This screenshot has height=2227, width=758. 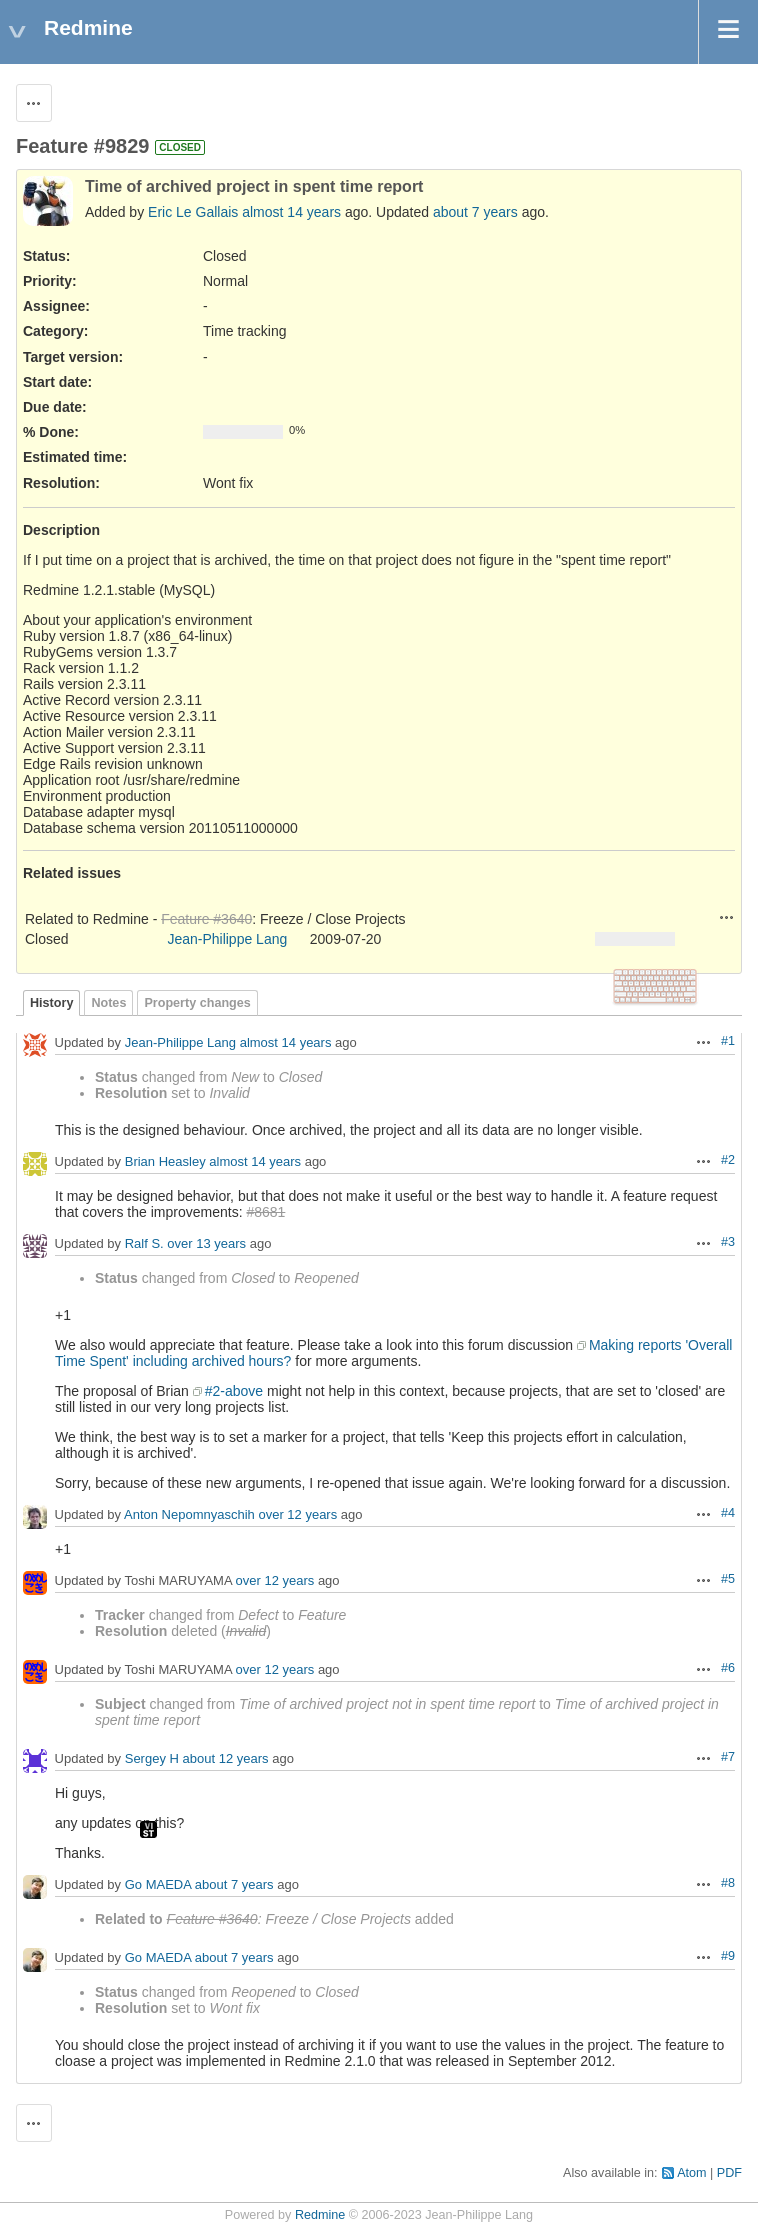 I want to click on vietnamese input method - simple telex keyboard, so click(x=148, y=1829).